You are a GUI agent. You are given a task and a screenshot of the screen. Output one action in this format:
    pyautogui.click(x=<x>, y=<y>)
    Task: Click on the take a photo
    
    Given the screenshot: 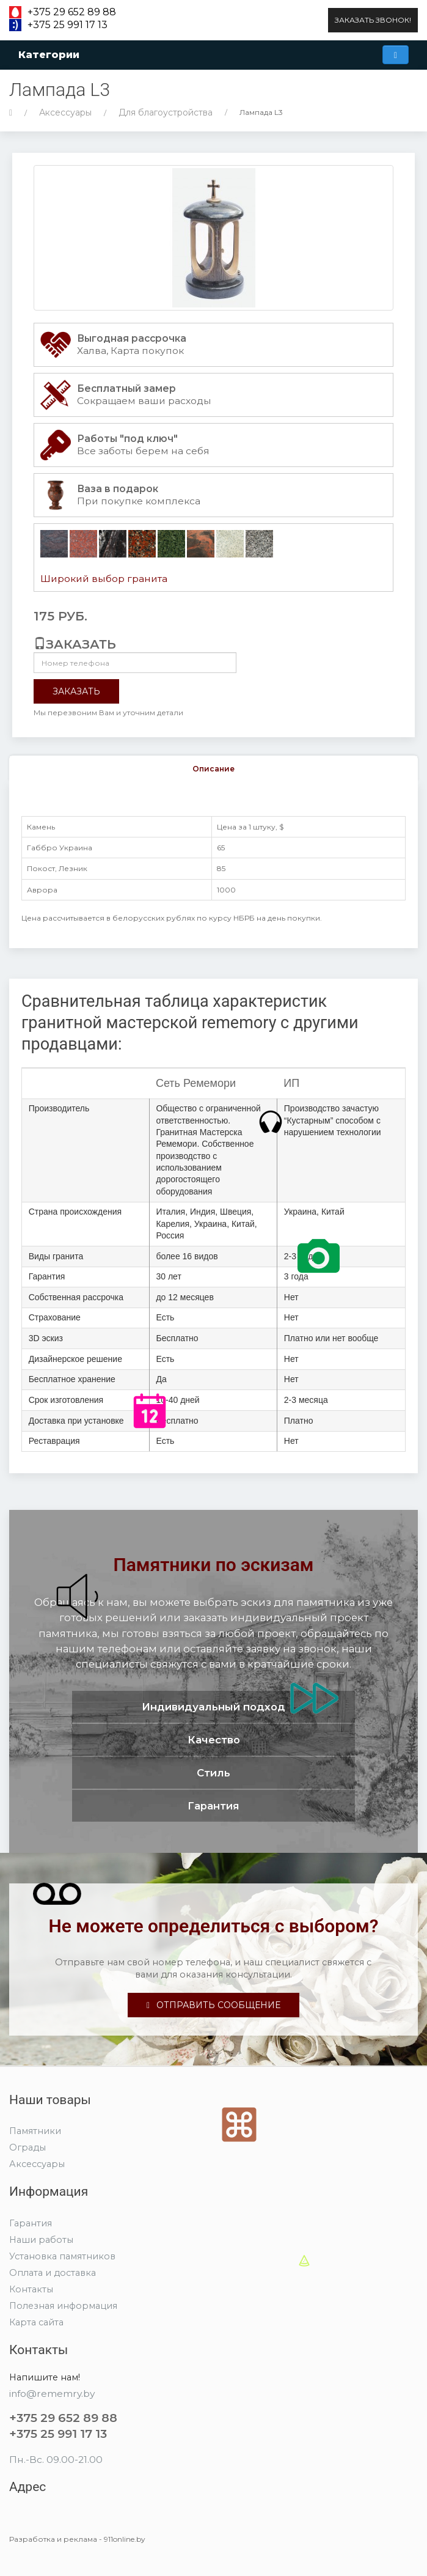 What is the action you would take?
    pyautogui.click(x=318, y=1256)
    